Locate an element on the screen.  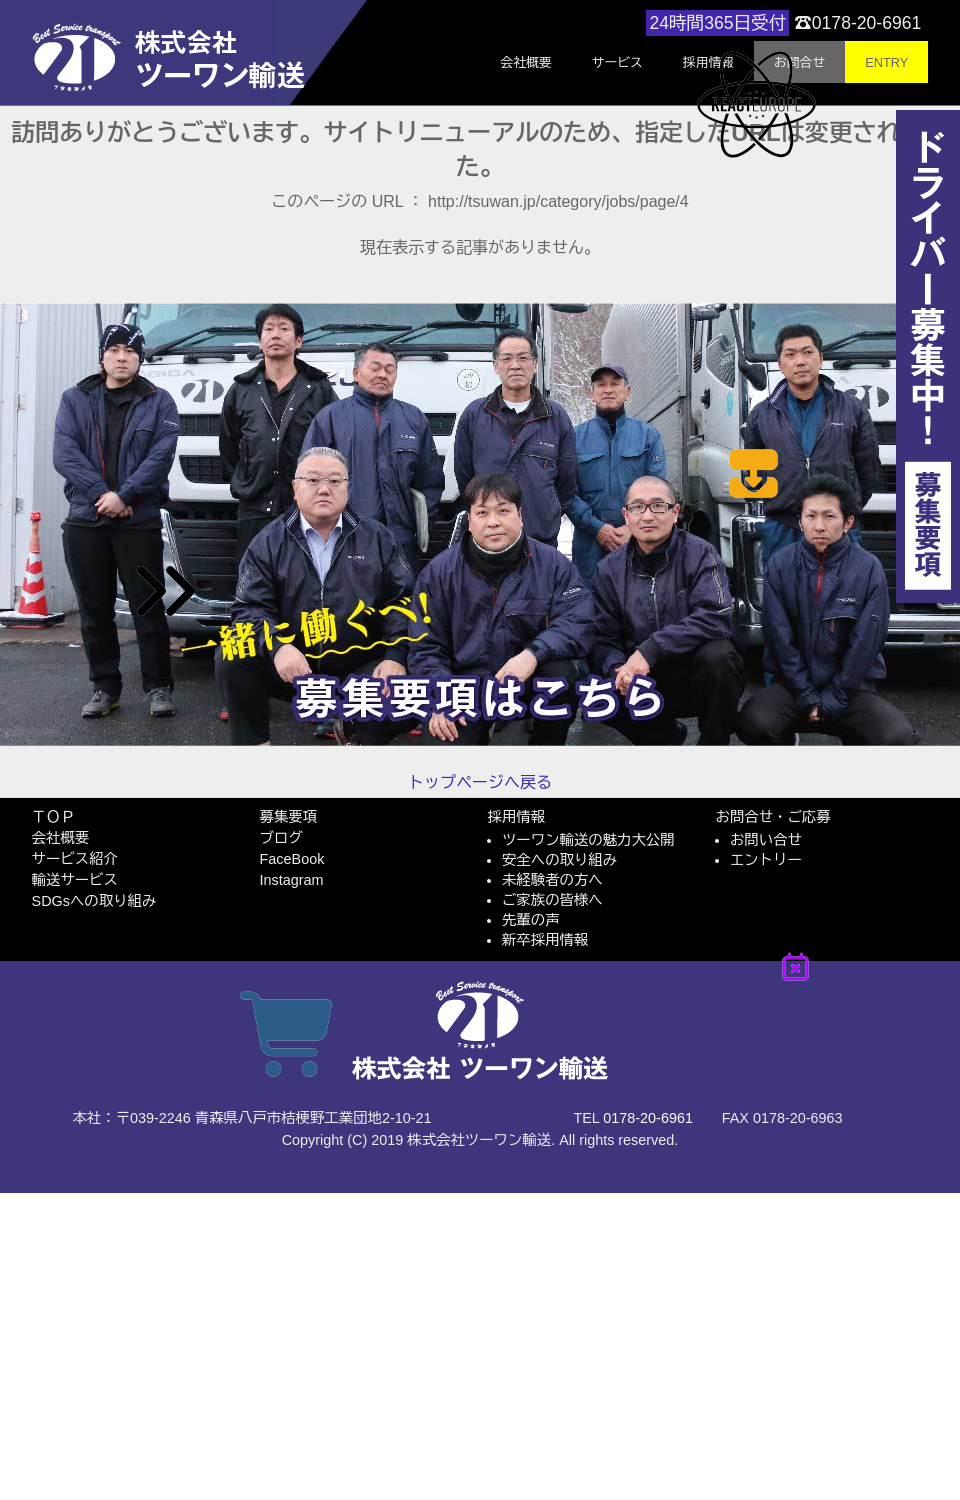
view your shopping cart is located at coordinates (291, 1035).